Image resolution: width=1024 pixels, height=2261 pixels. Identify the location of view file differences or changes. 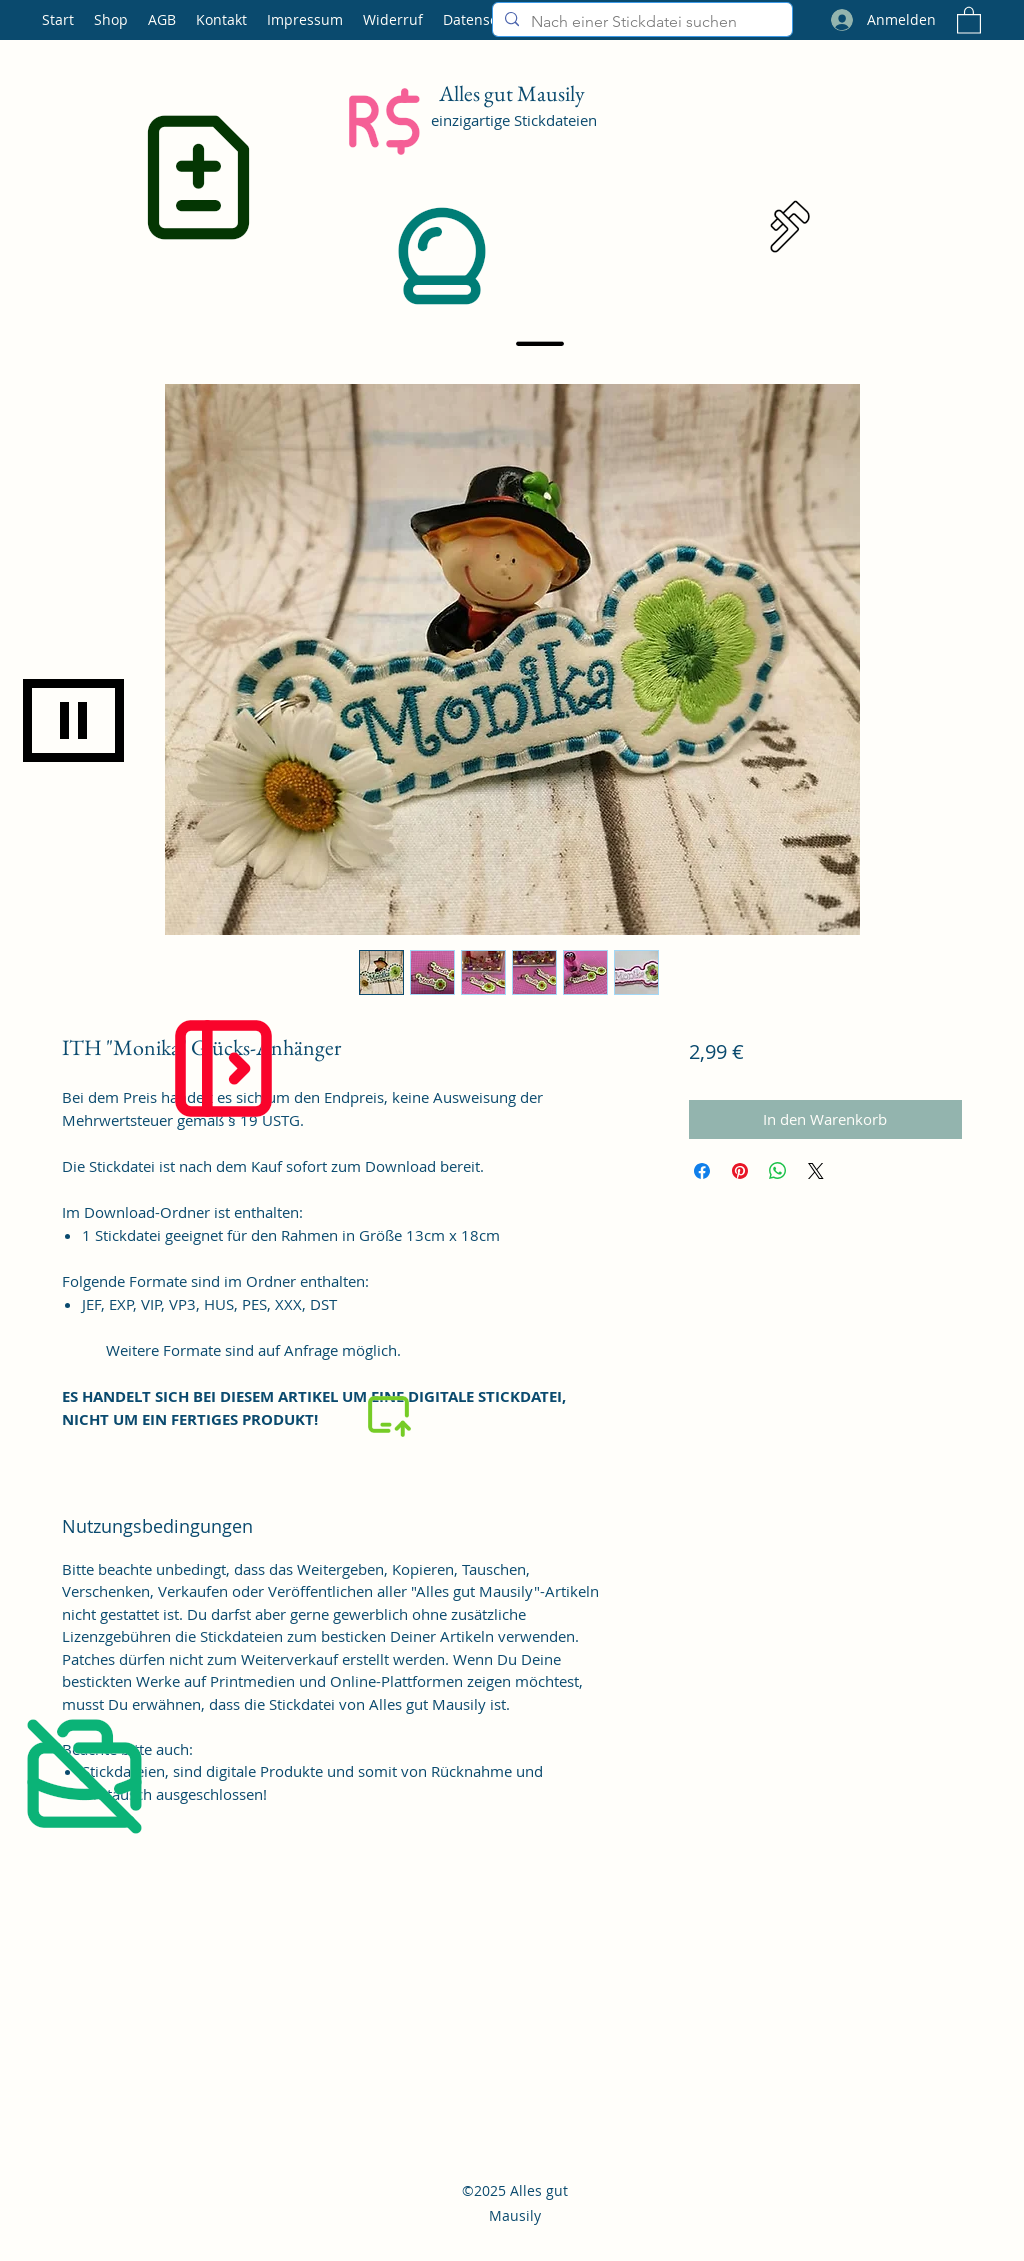
(198, 177).